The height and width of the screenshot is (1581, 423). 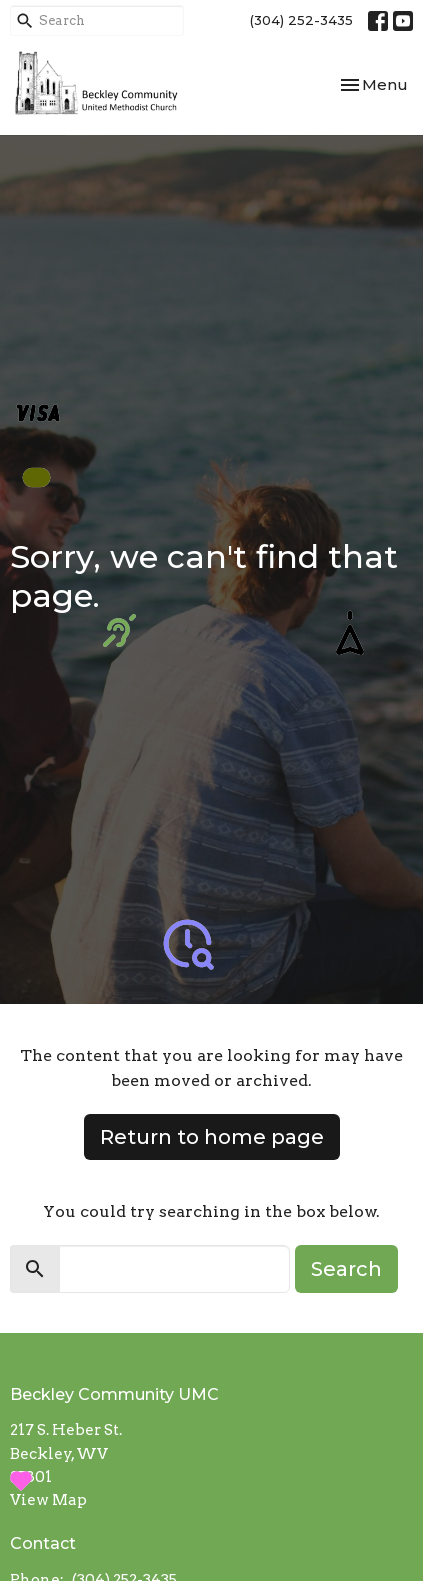 I want to click on search through time history or logs, so click(x=187, y=943).